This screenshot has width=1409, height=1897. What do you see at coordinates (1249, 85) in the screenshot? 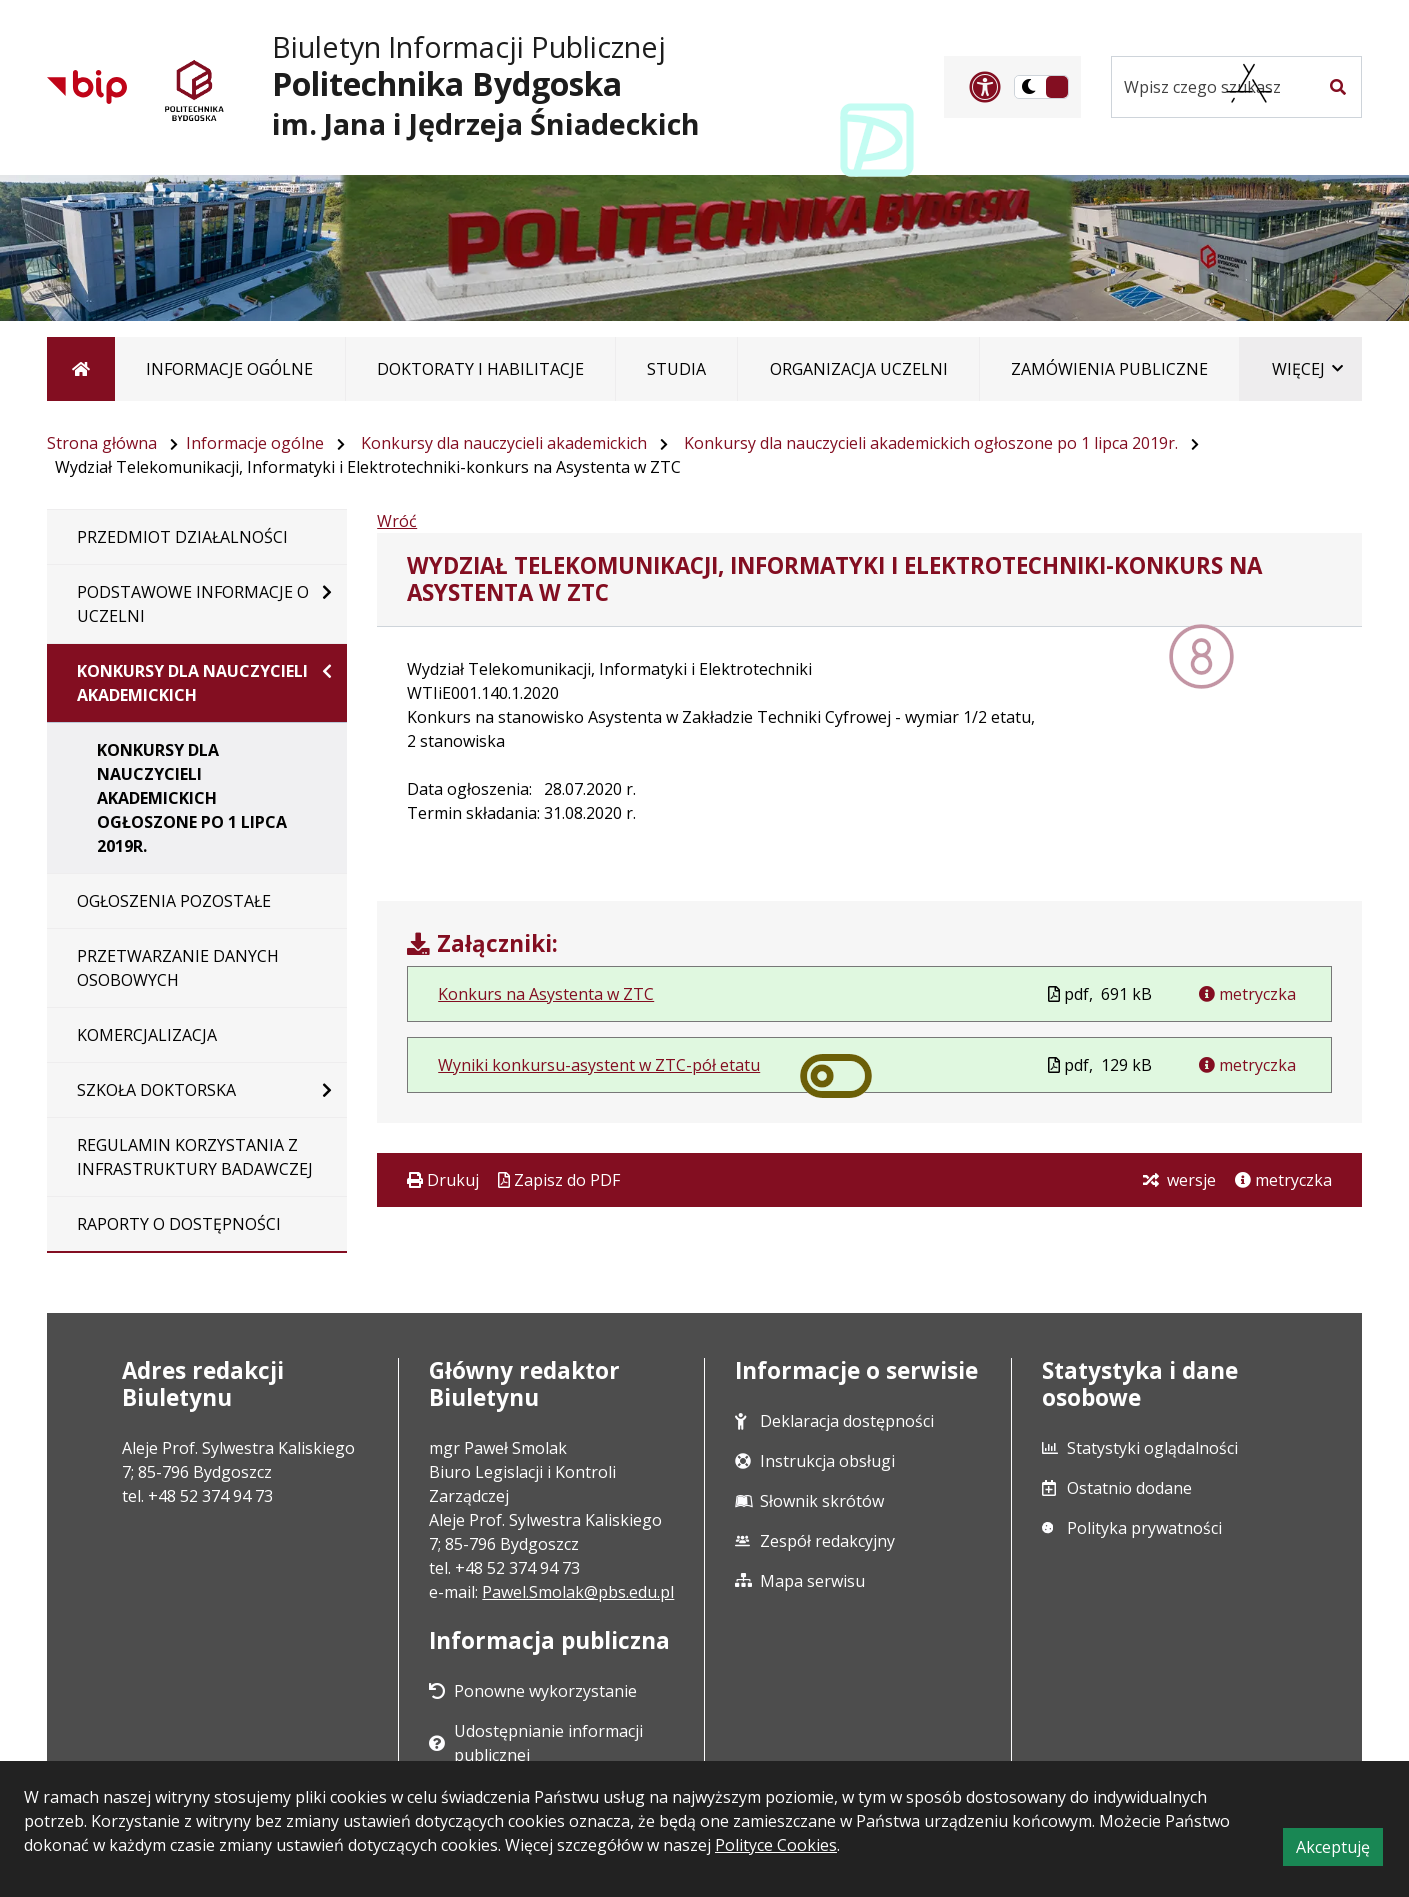
I see `open the app store` at bounding box center [1249, 85].